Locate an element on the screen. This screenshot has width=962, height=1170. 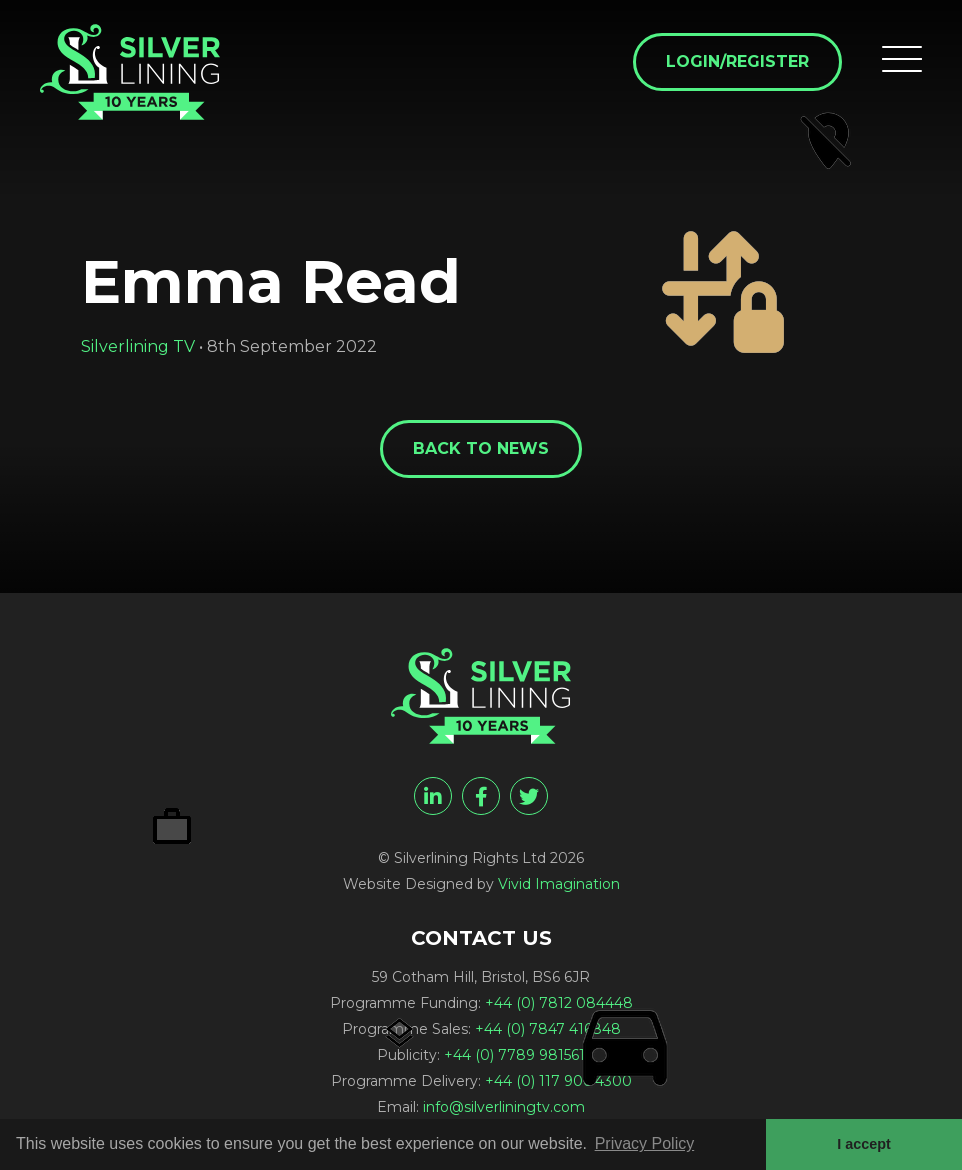
time to leave notification for upcoming trip is located at coordinates (625, 1048).